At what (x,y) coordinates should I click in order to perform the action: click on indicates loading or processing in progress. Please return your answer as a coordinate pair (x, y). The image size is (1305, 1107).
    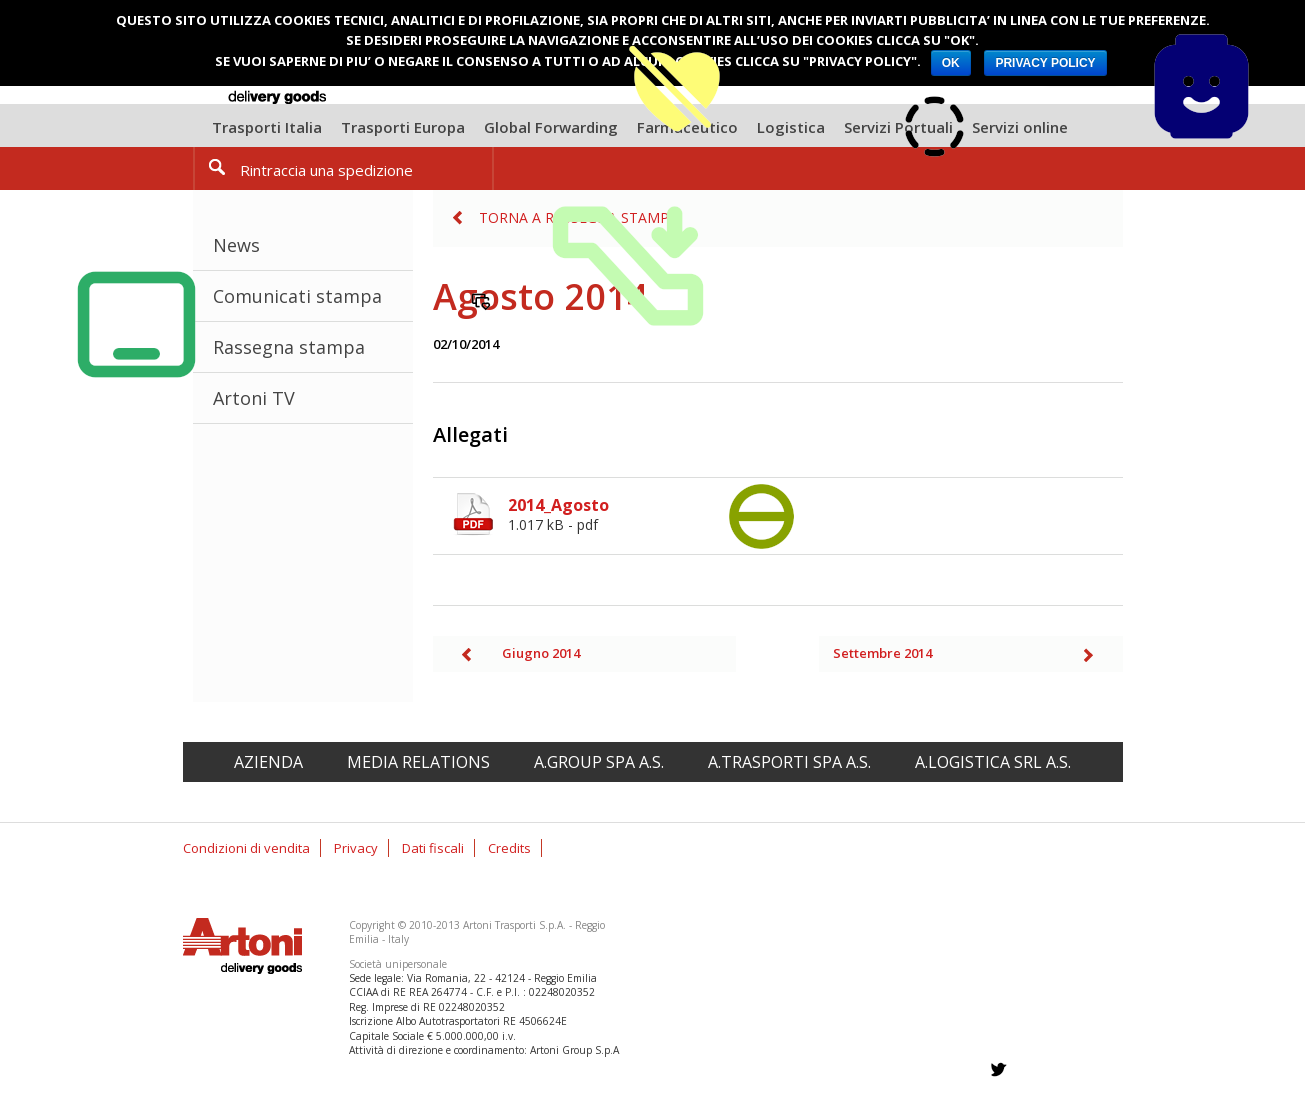
    Looking at the image, I should click on (934, 126).